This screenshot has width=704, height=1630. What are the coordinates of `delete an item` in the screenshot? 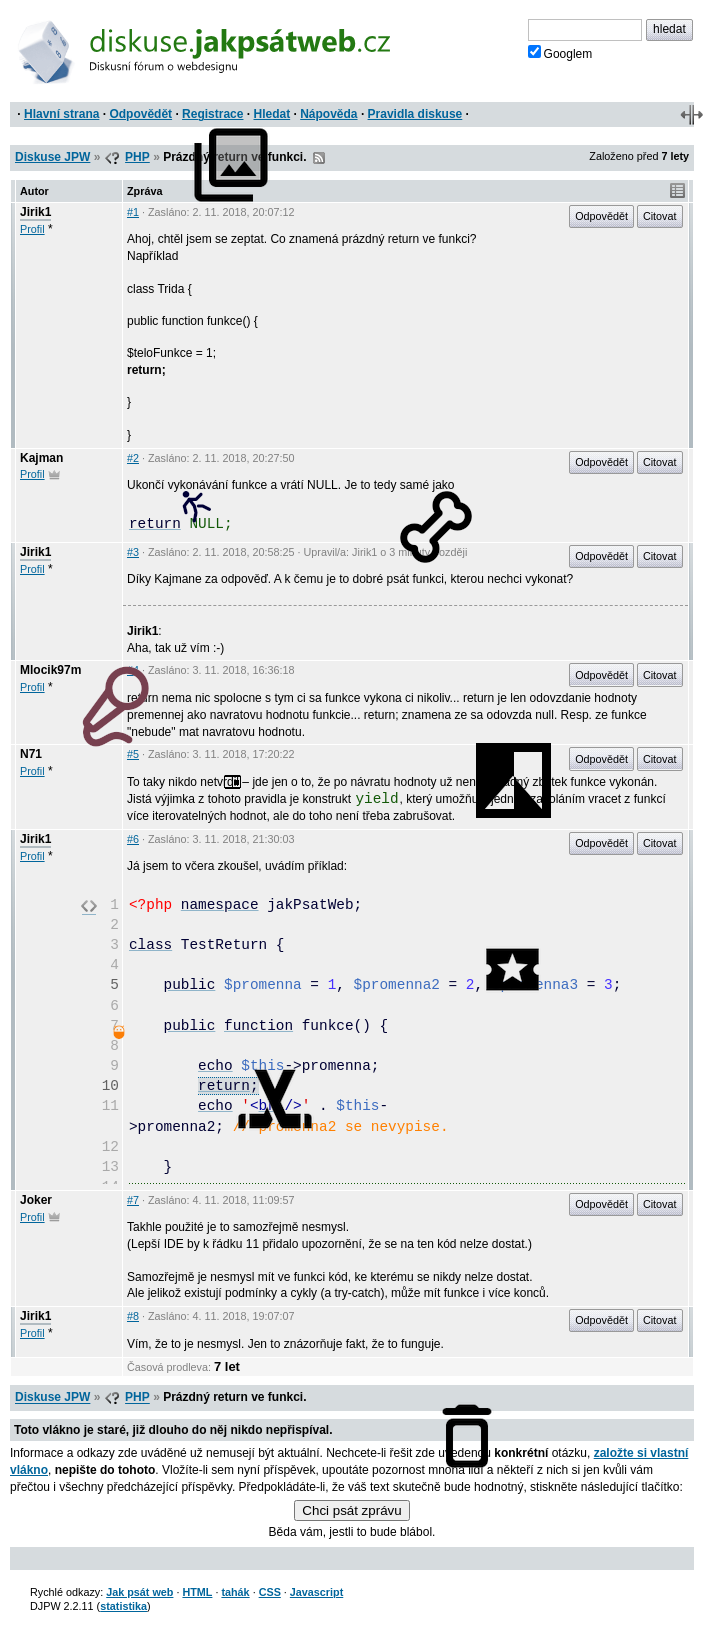 It's located at (467, 1436).